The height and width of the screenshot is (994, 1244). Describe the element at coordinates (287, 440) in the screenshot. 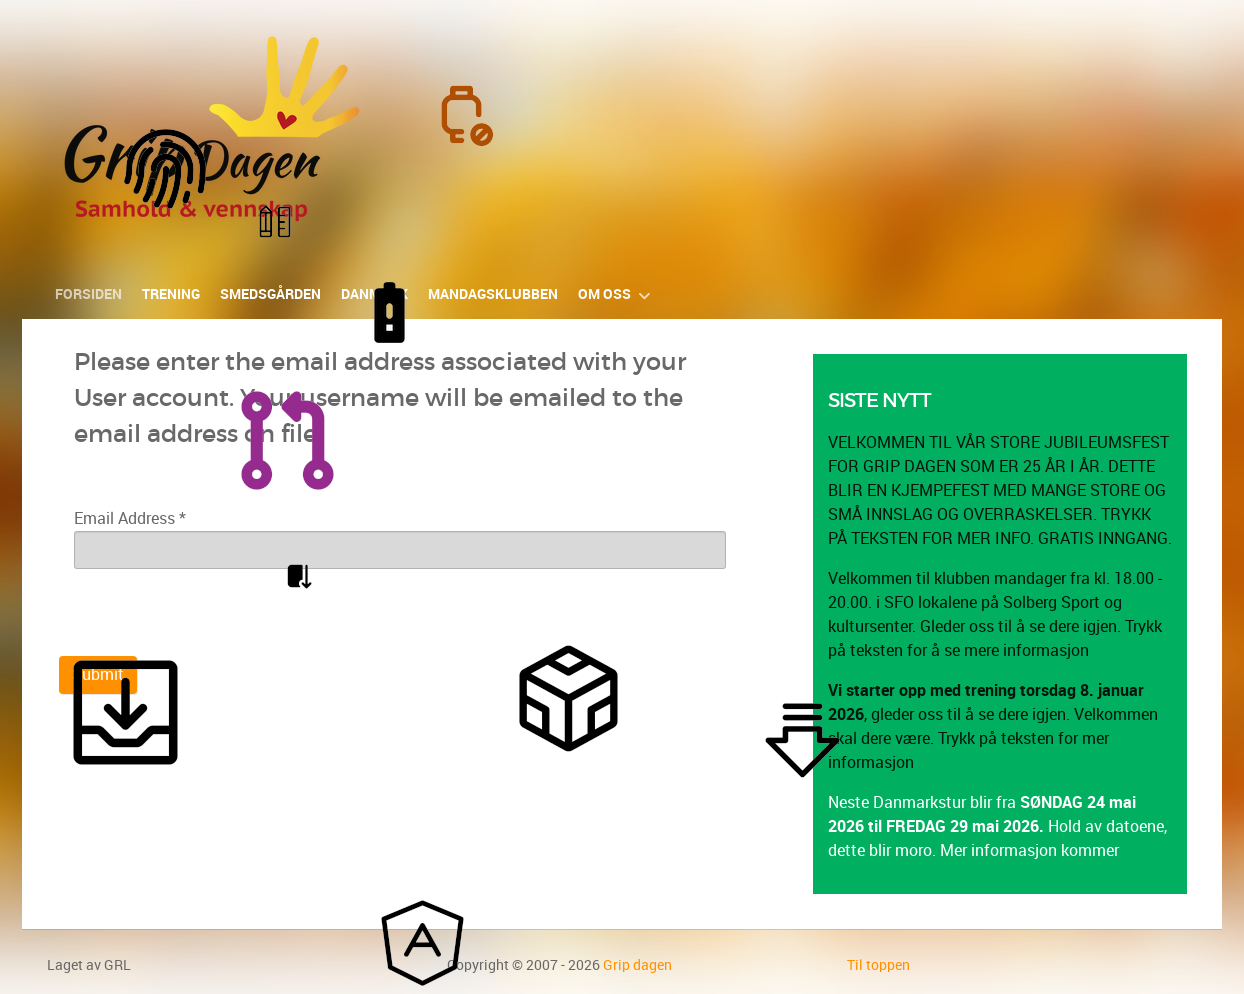

I see `view pull request details` at that location.